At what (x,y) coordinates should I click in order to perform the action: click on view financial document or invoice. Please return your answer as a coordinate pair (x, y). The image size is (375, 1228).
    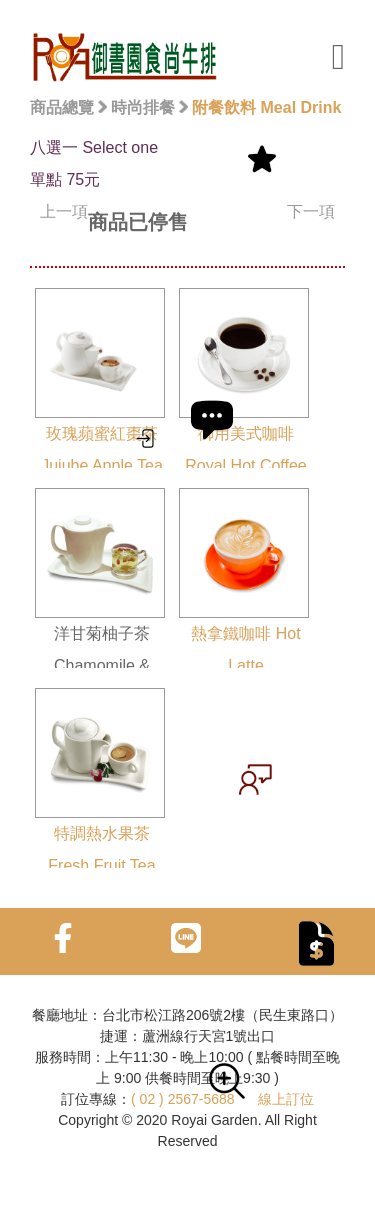
    Looking at the image, I should click on (316, 943).